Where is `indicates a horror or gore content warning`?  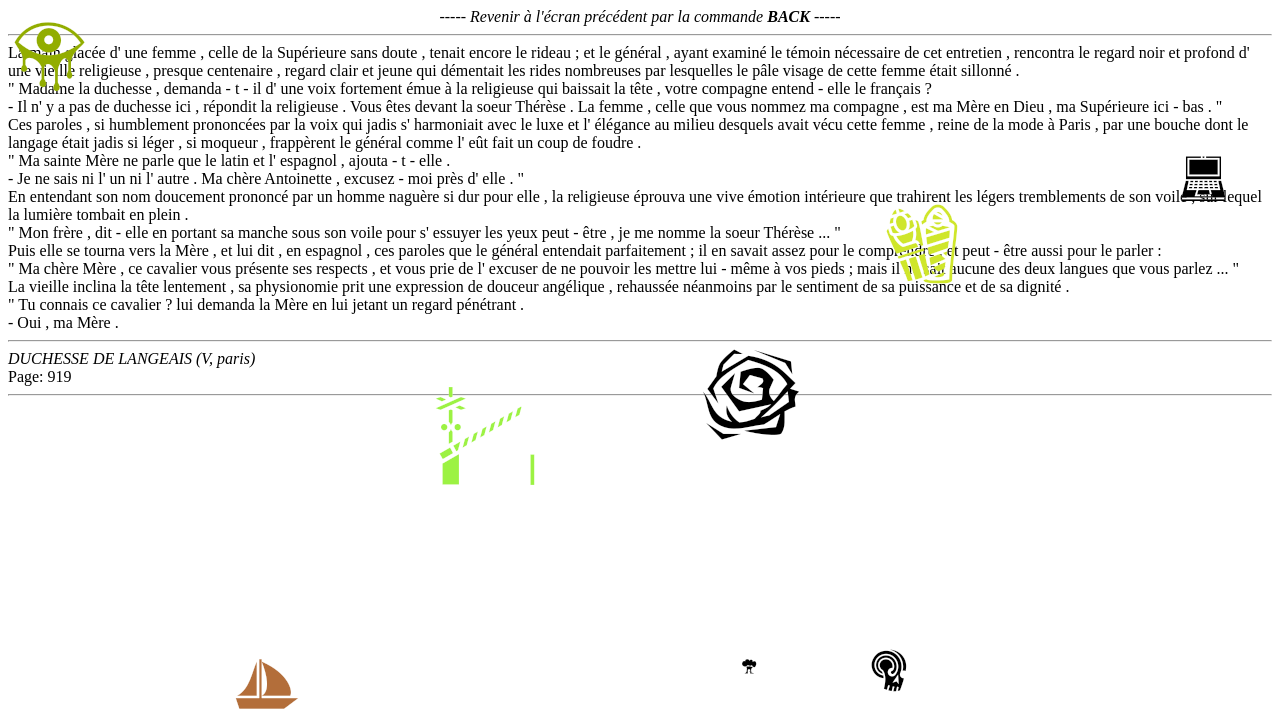
indicates a horror or gore content warning is located at coordinates (49, 56).